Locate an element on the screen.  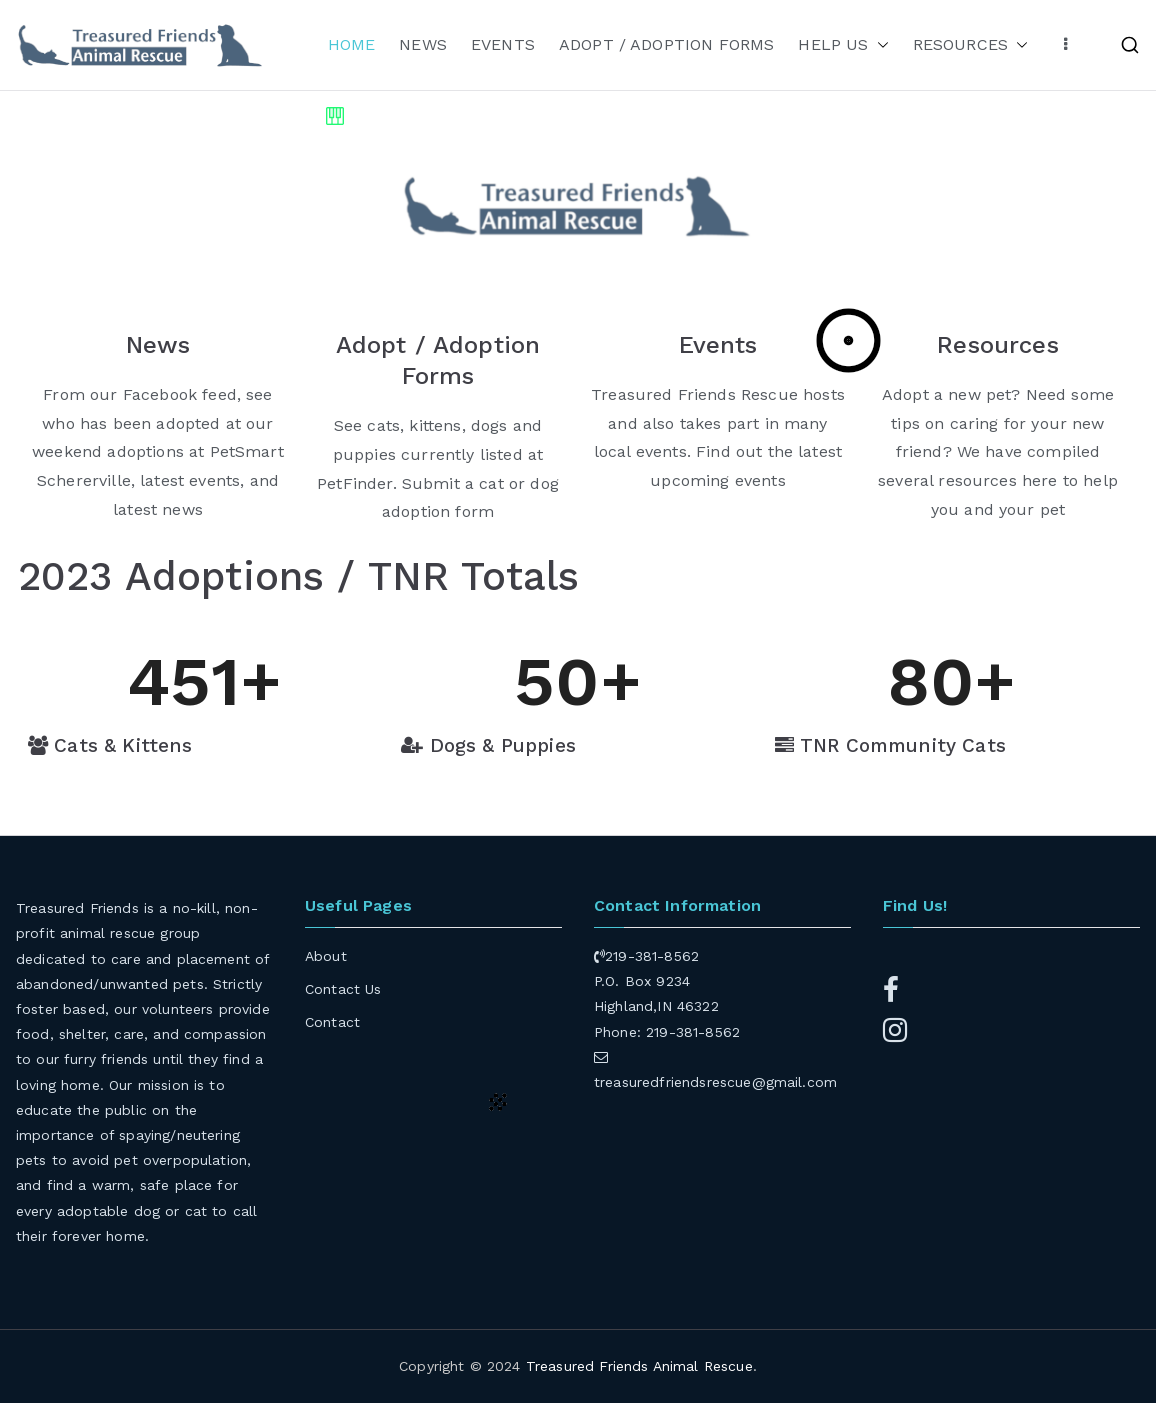
enable focus or concentration mode is located at coordinates (848, 340).